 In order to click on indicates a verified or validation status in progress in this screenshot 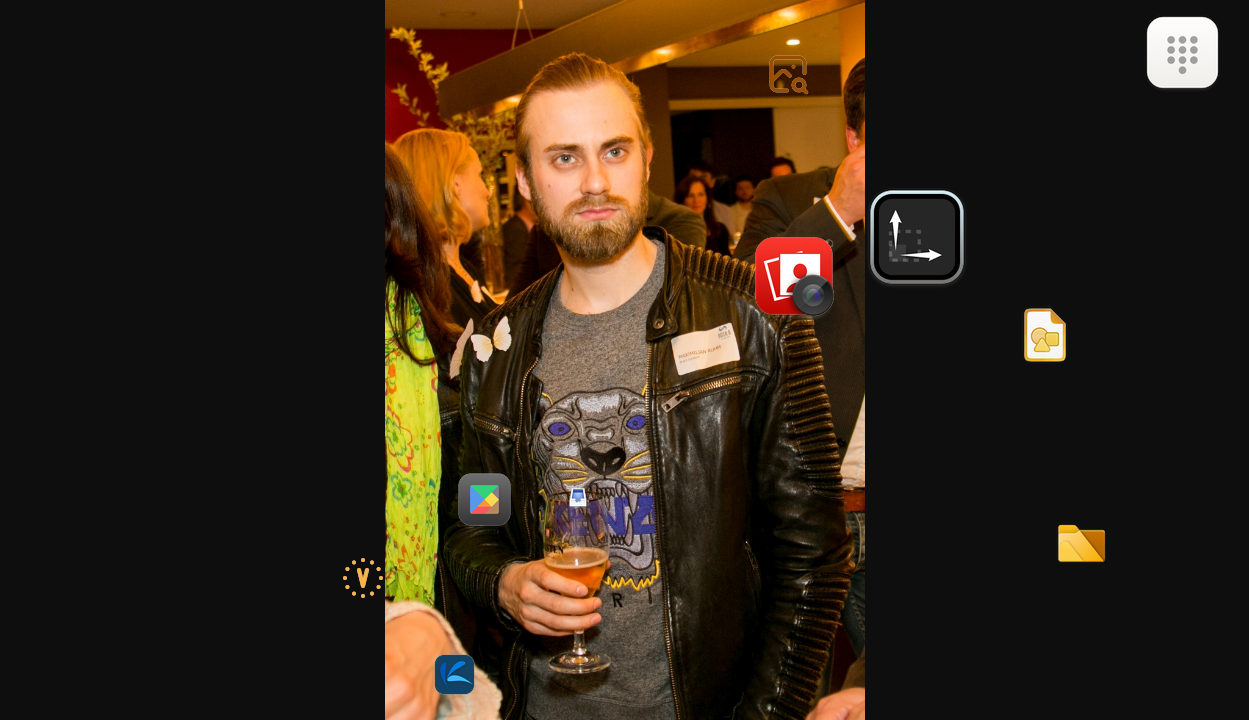, I will do `click(363, 578)`.